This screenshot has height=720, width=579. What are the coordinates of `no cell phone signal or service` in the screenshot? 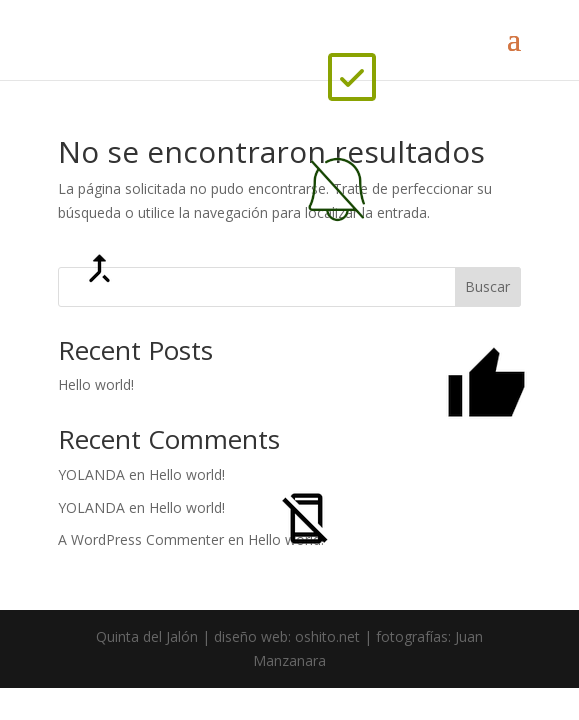 It's located at (306, 518).